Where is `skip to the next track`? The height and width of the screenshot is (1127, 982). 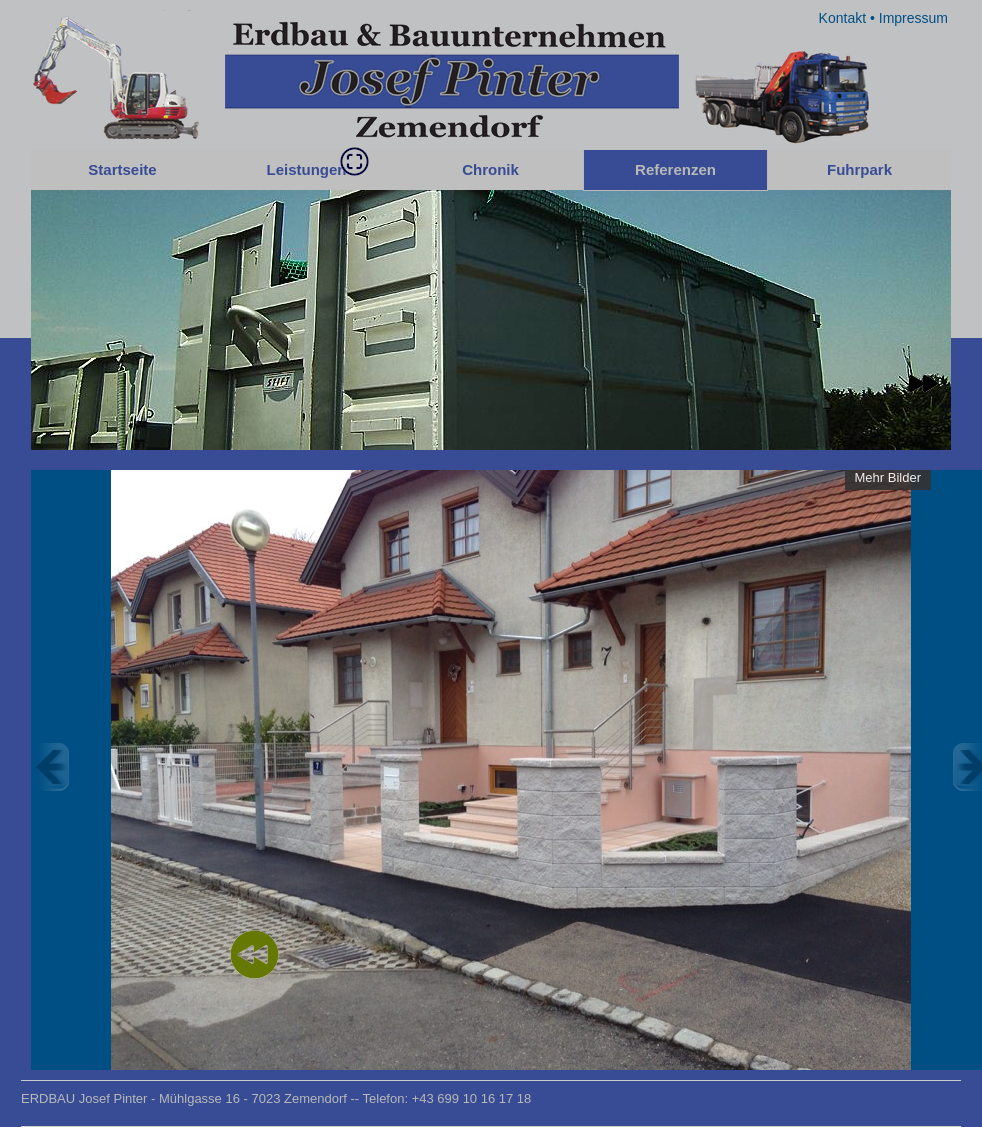 skip to the next track is located at coordinates (923, 383).